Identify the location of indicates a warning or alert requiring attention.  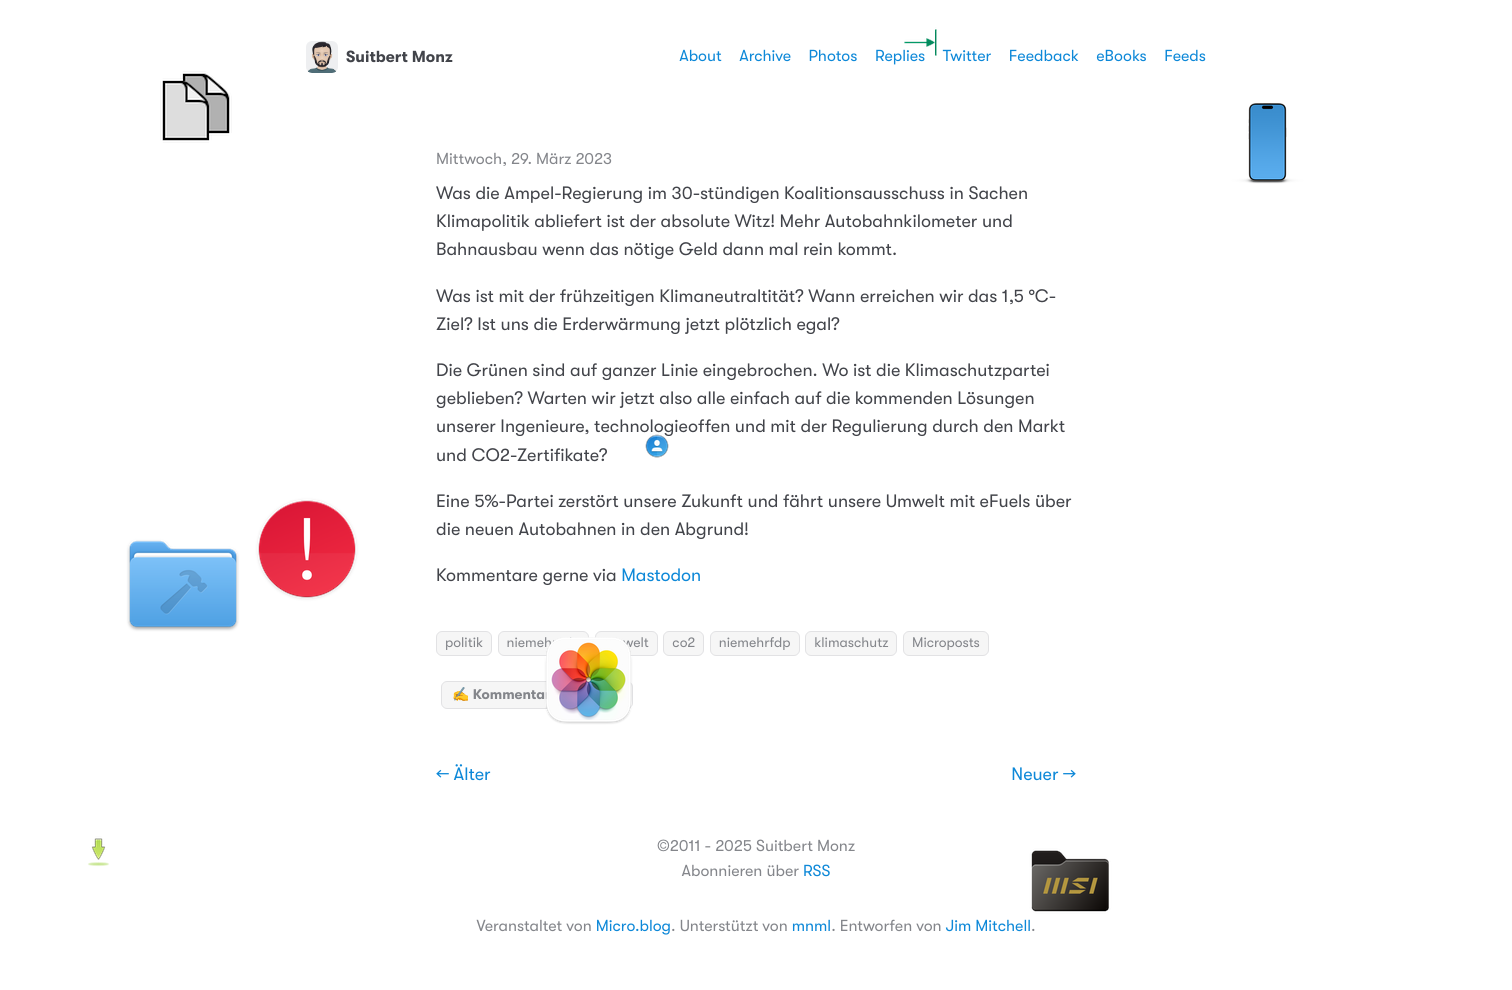
(307, 549).